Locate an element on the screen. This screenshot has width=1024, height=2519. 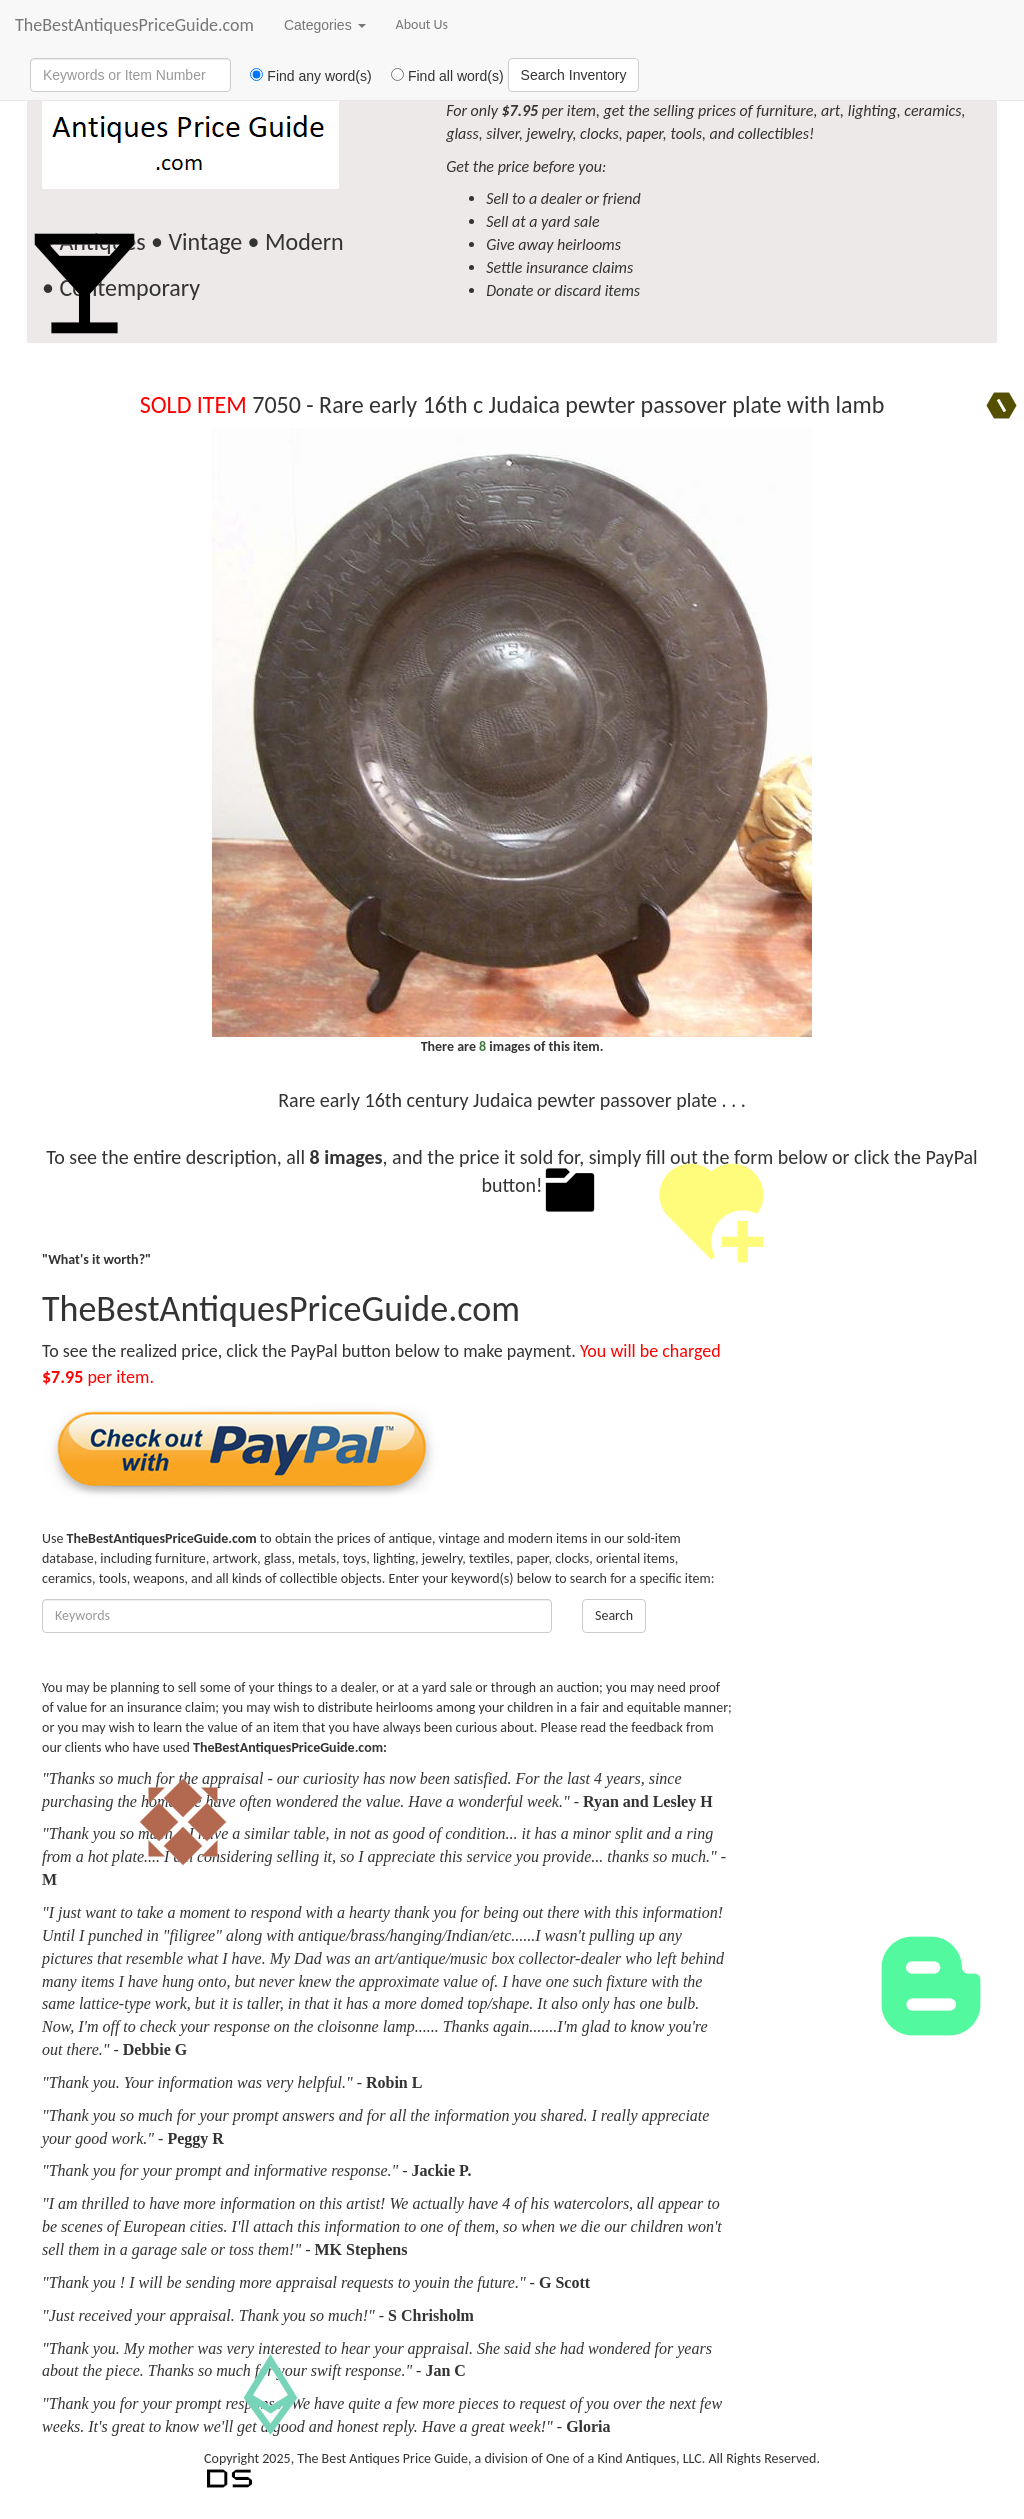
centos linux operating system logo is located at coordinates (183, 1822).